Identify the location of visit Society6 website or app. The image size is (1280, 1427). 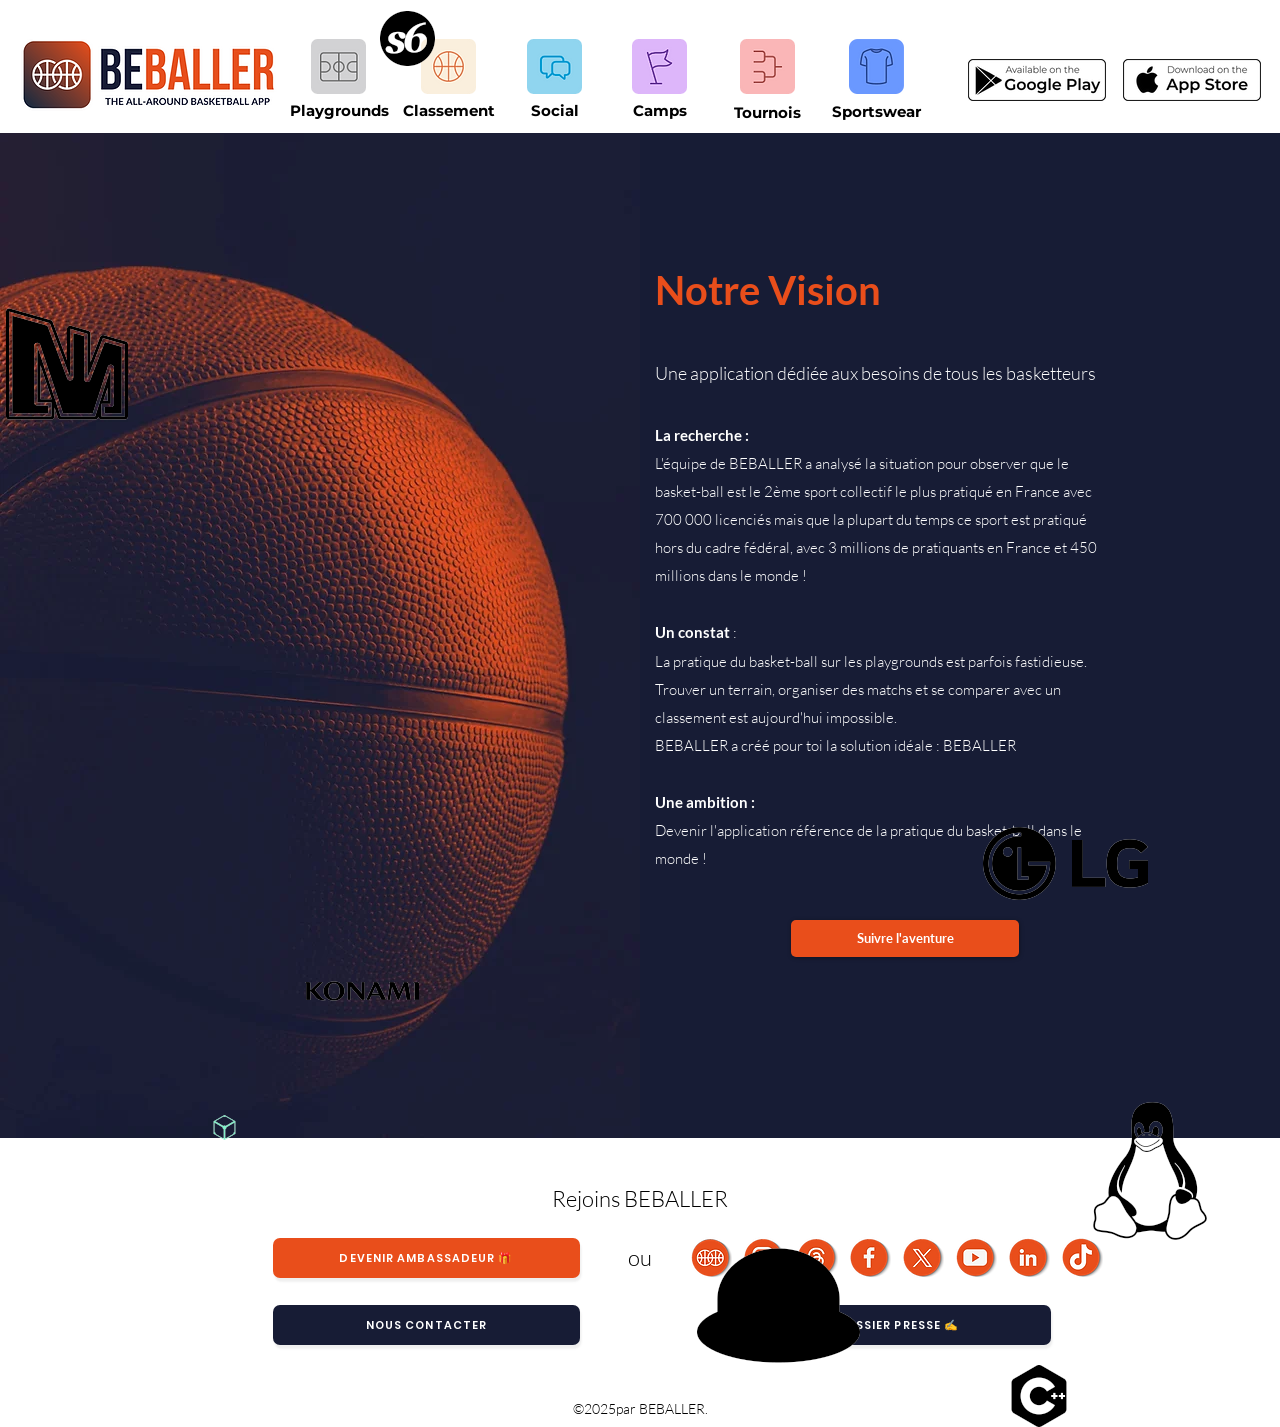
(407, 38).